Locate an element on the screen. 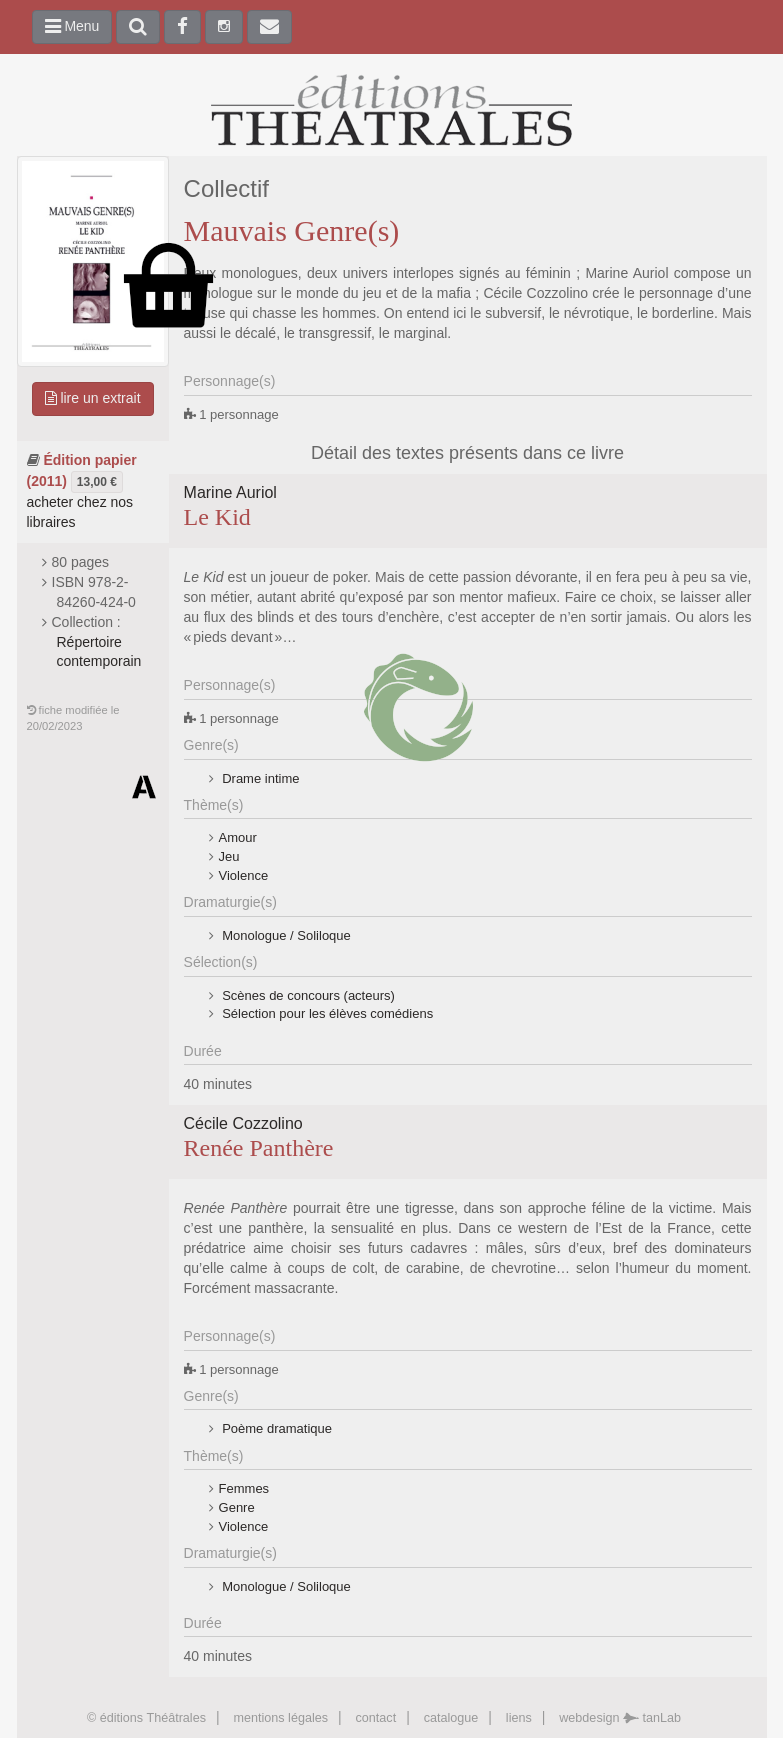 This screenshot has width=783, height=1738. airbrake error monitoring service logo is located at coordinates (144, 787).